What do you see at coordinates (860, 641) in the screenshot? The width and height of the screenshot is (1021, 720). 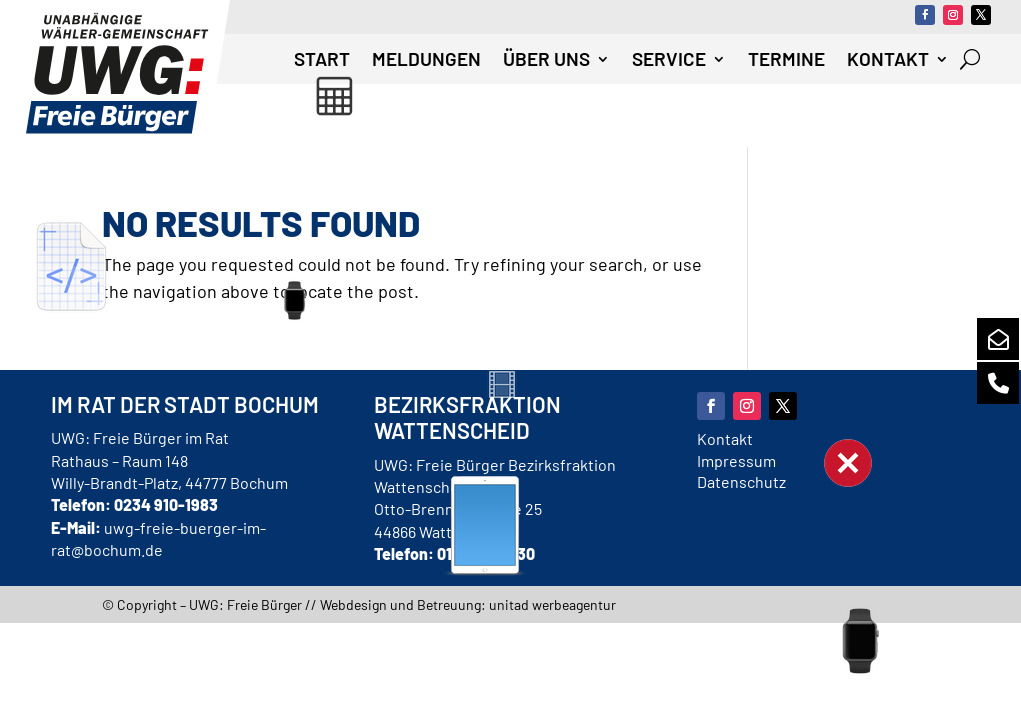 I see `apple watch device icon` at bounding box center [860, 641].